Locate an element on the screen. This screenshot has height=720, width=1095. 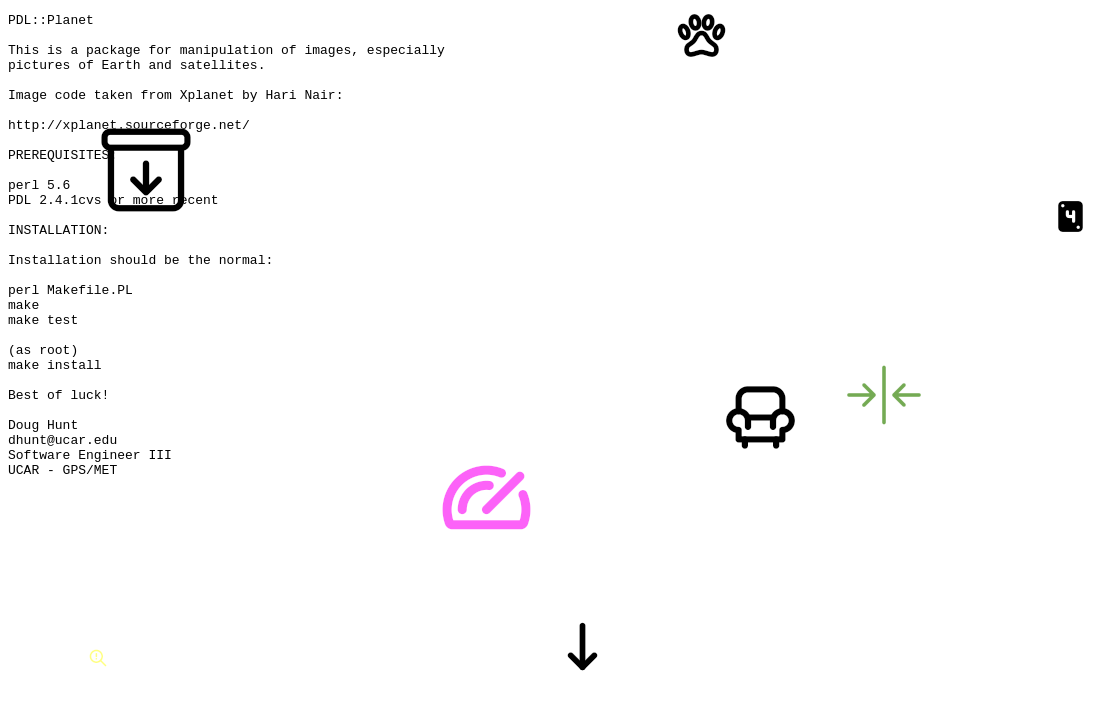
search error or warning is located at coordinates (98, 658).